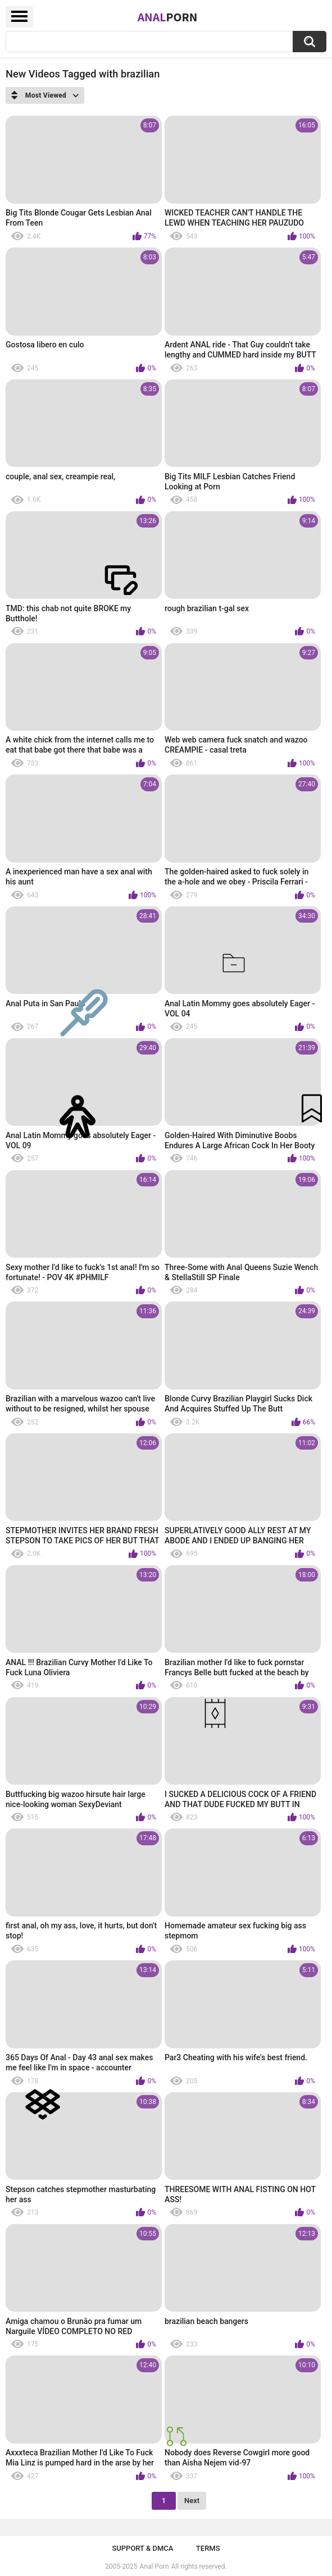  What do you see at coordinates (120, 577) in the screenshot?
I see `edit payment or cash transaction details` at bounding box center [120, 577].